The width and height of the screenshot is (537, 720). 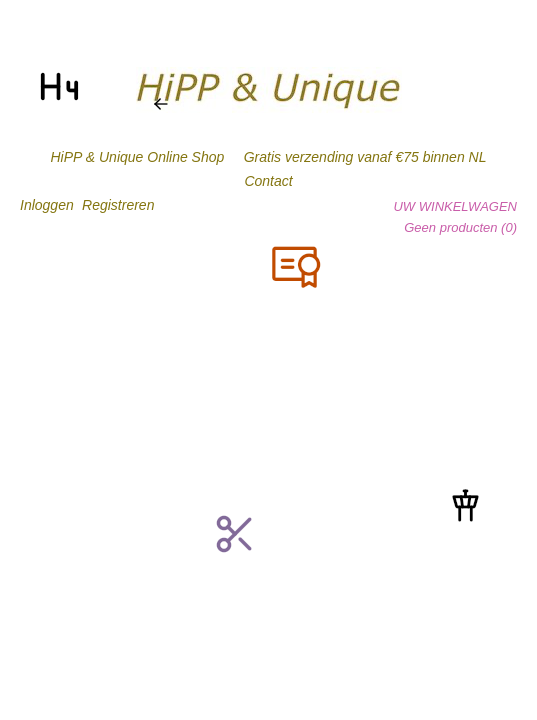 What do you see at coordinates (465, 505) in the screenshot?
I see `access air traffic control features` at bounding box center [465, 505].